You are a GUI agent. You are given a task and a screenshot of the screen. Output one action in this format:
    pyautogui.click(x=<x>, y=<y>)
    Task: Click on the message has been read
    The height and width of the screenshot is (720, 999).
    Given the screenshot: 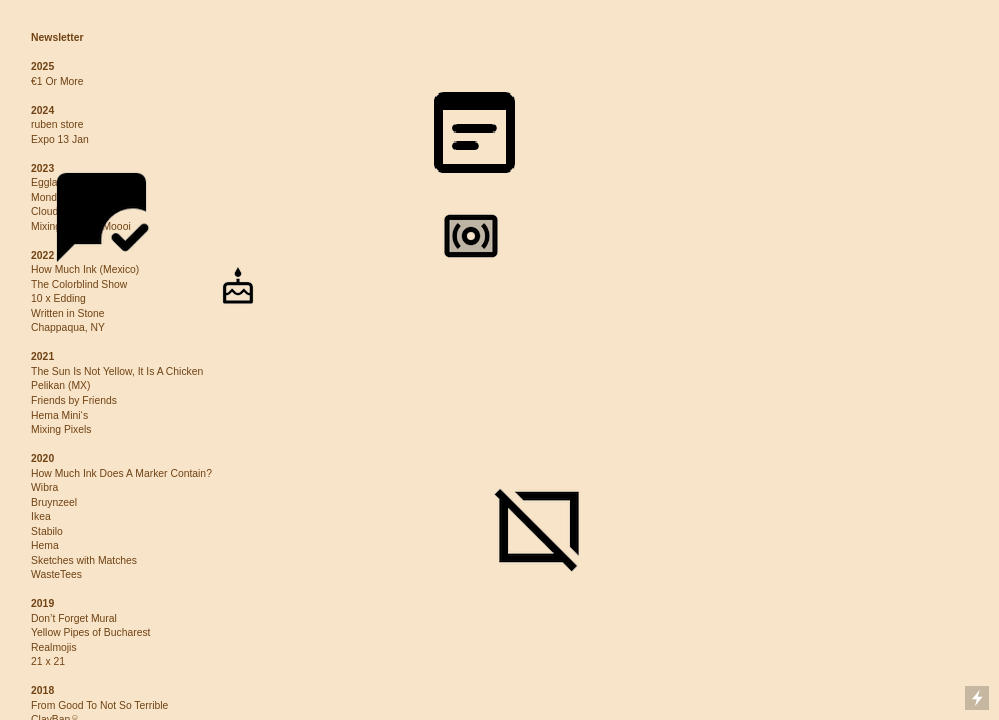 What is the action you would take?
    pyautogui.click(x=101, y=217)
    